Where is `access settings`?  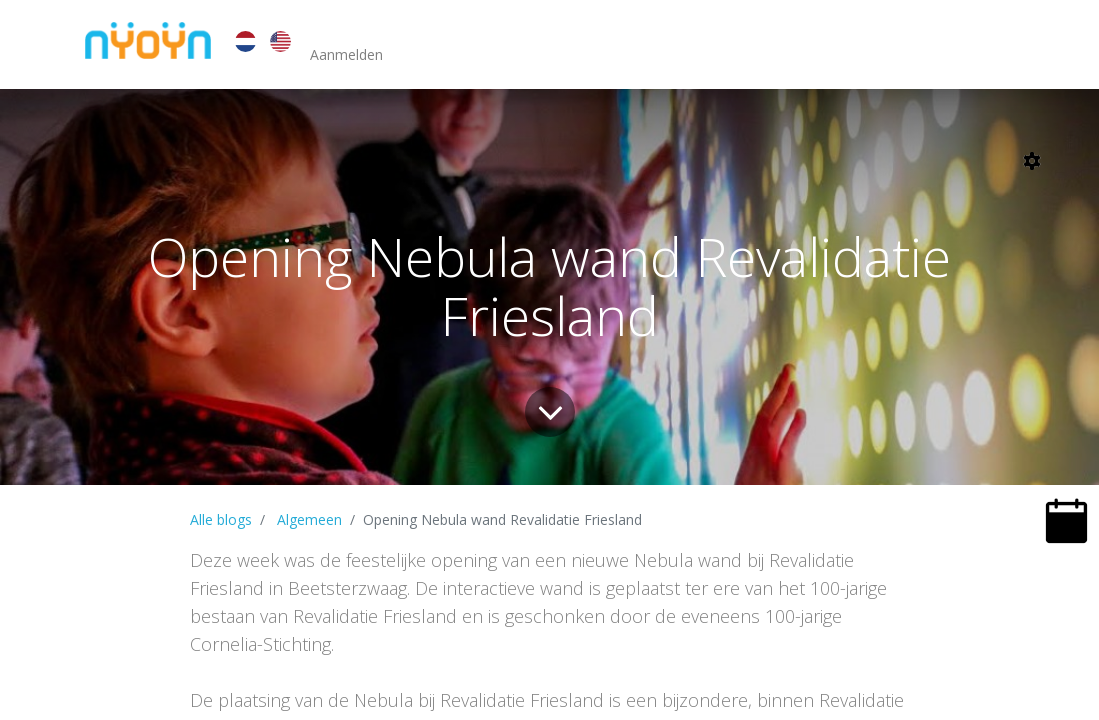
access settings is located at coordinates (1032, 161).